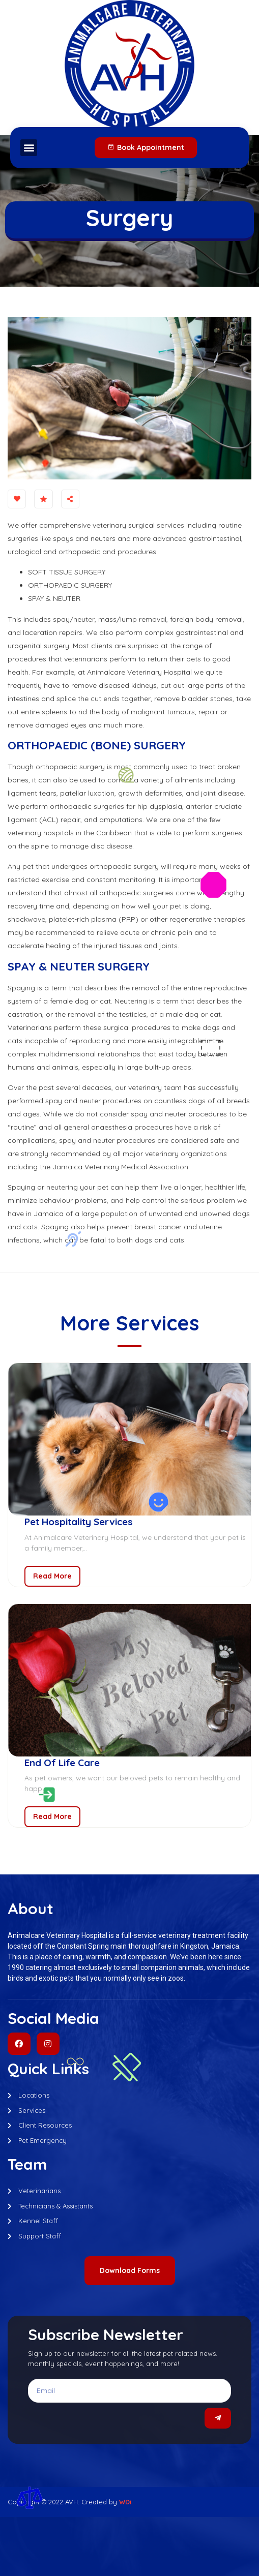 Image resolution: width=259 pixels, height=2576 pixels. I want to click on select or define a region, so click(211, 1048).